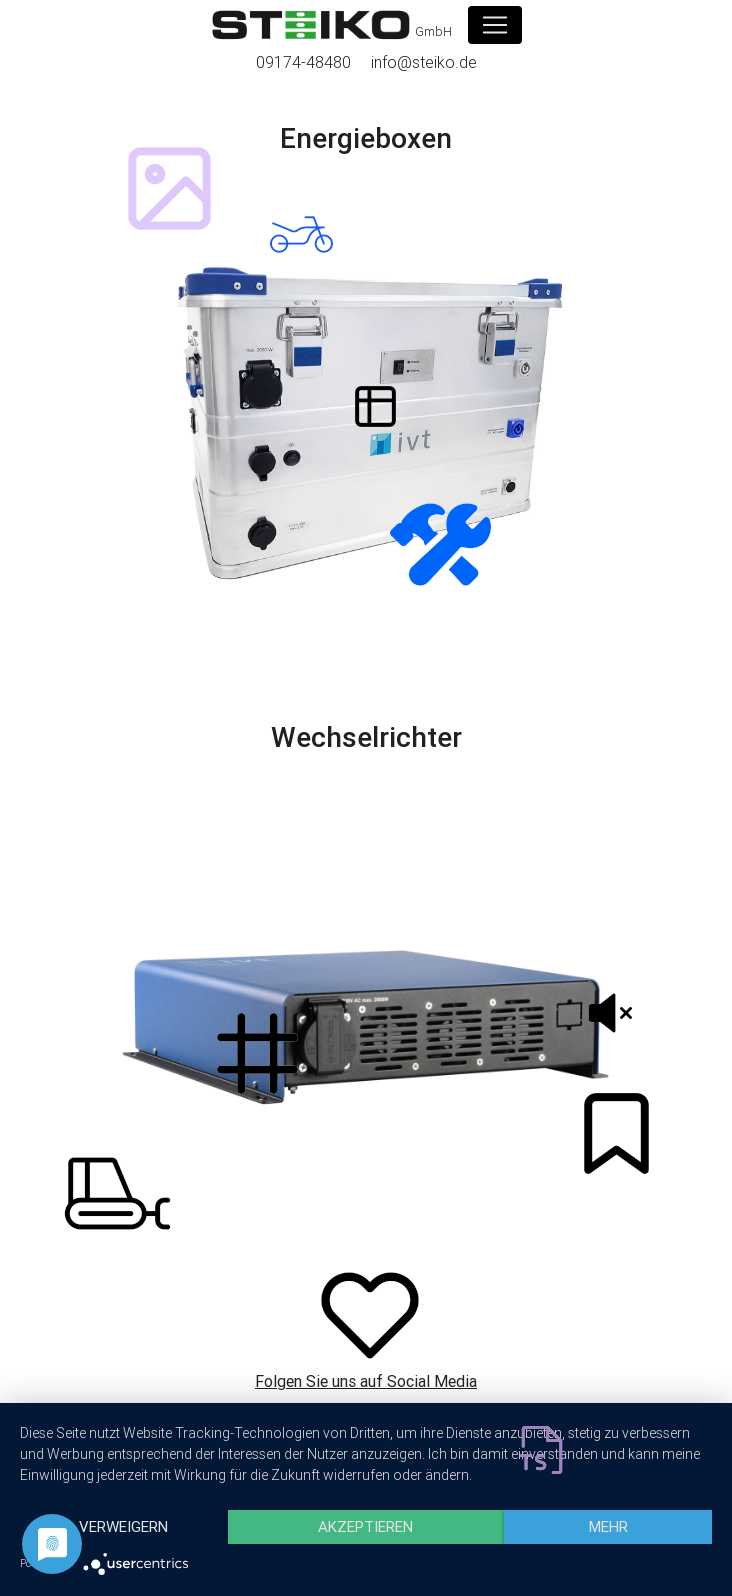 This screenshot has width=732, height=1596. What do you see at coordinates (542, 1450) in the screenshot?
I see `a TypeScript file` at bounding box center [542, 1450].